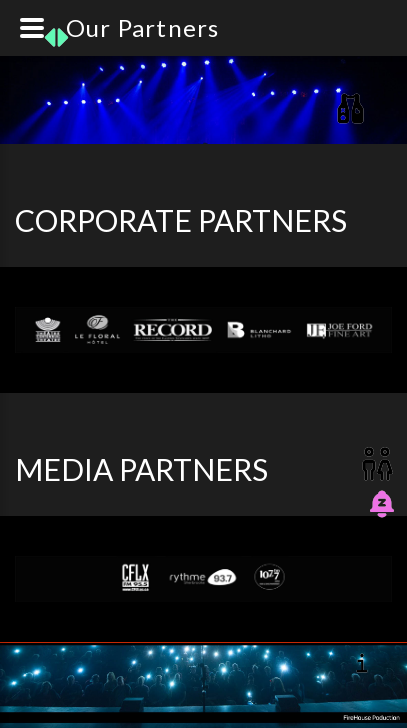  What do you see at coordinates (362, 663) in the screenshot?
I see `view more information or details` at bounding box center [362, 663].